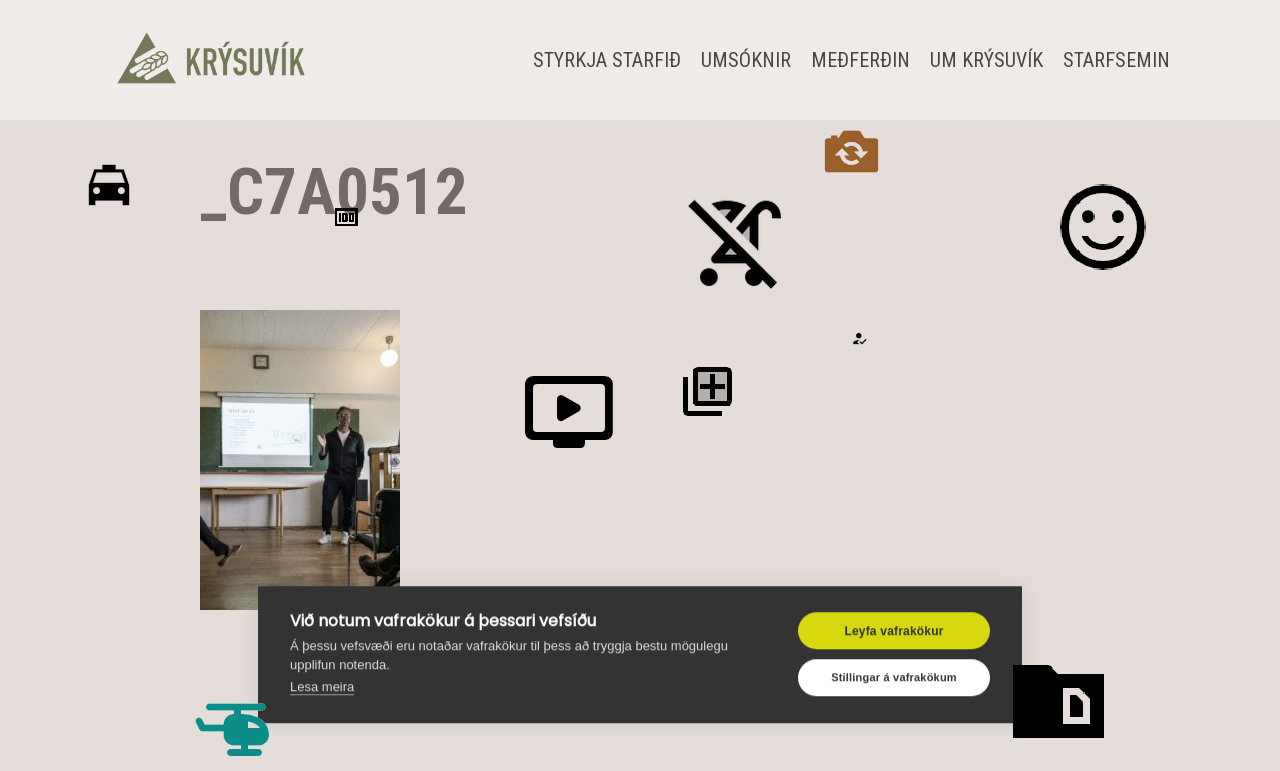  Describe the element at coordinates (569, 412) in the screenshot. I see `access video on demand or streaming content` at that location.